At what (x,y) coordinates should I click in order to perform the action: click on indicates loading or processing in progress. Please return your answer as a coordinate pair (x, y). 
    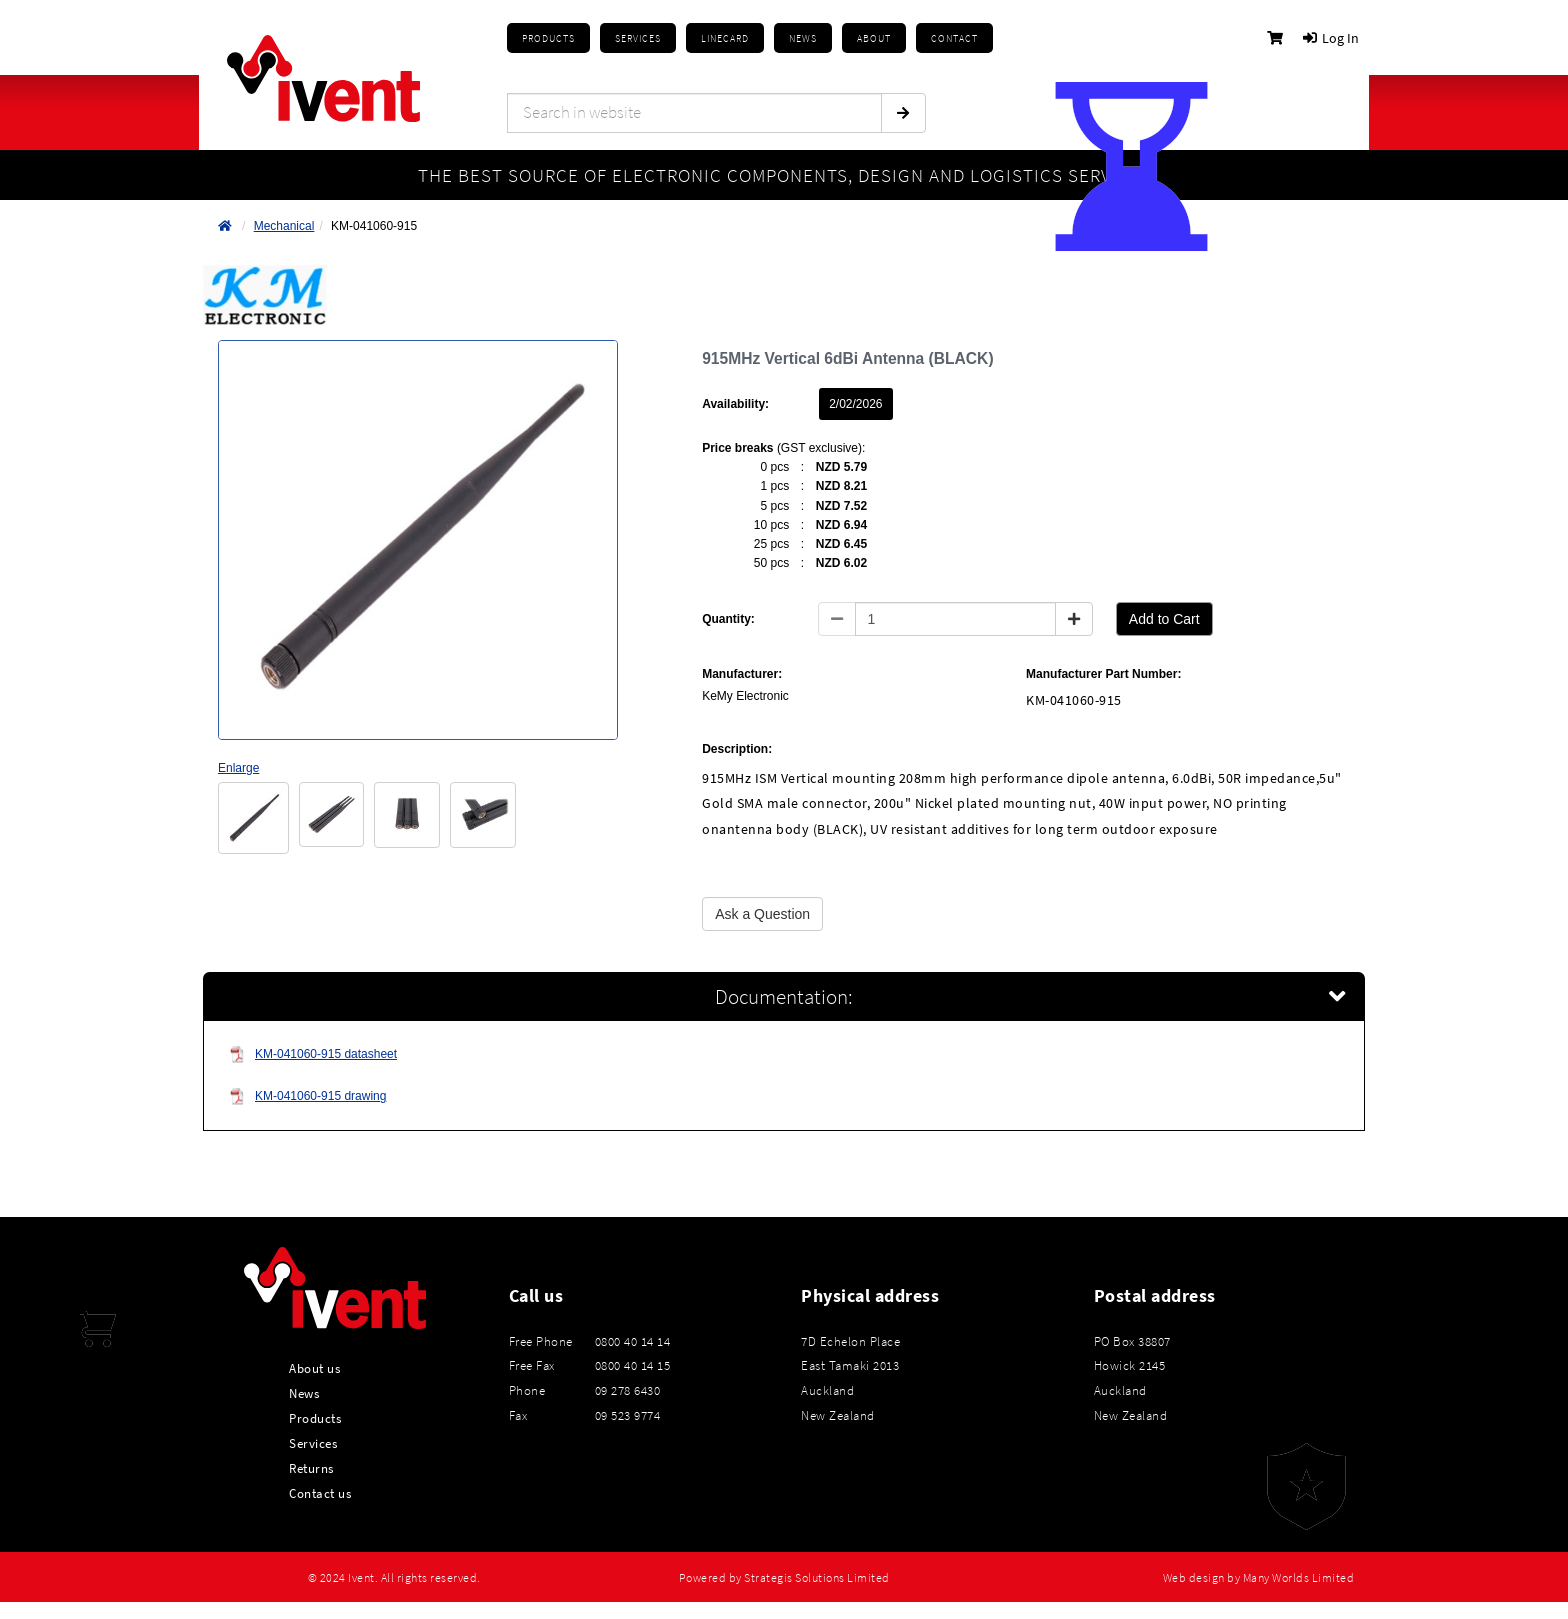
    Looking at the image, I should click on (1131, 166).